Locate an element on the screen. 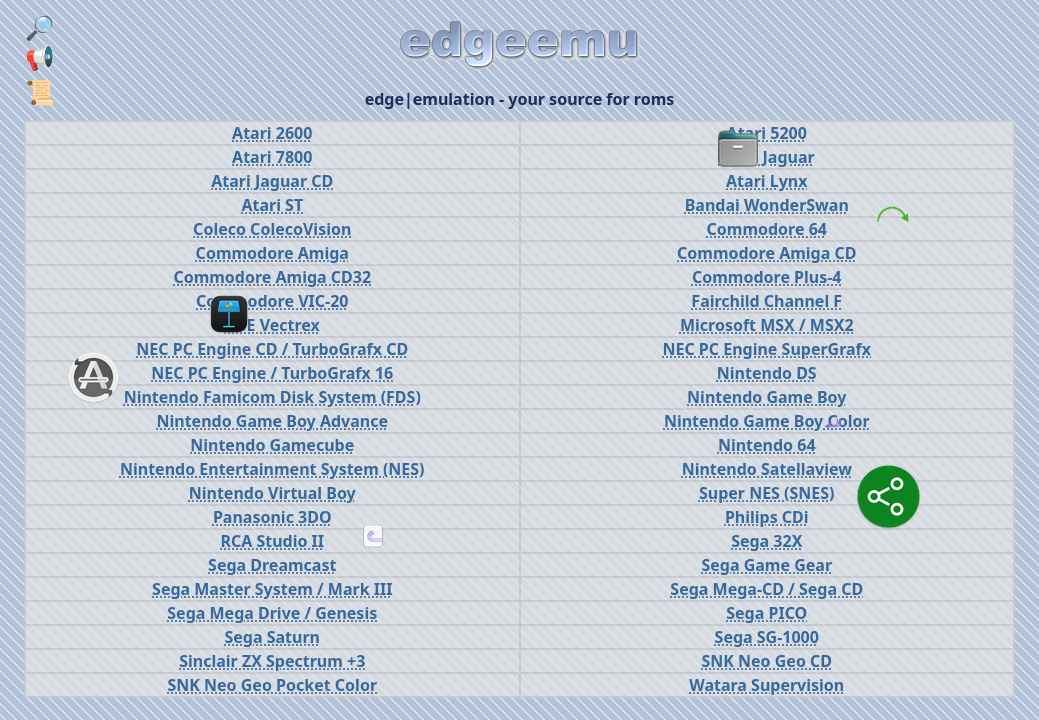 The image size is (1039, 720). open the software update manager is located at coordinates (93, 377).